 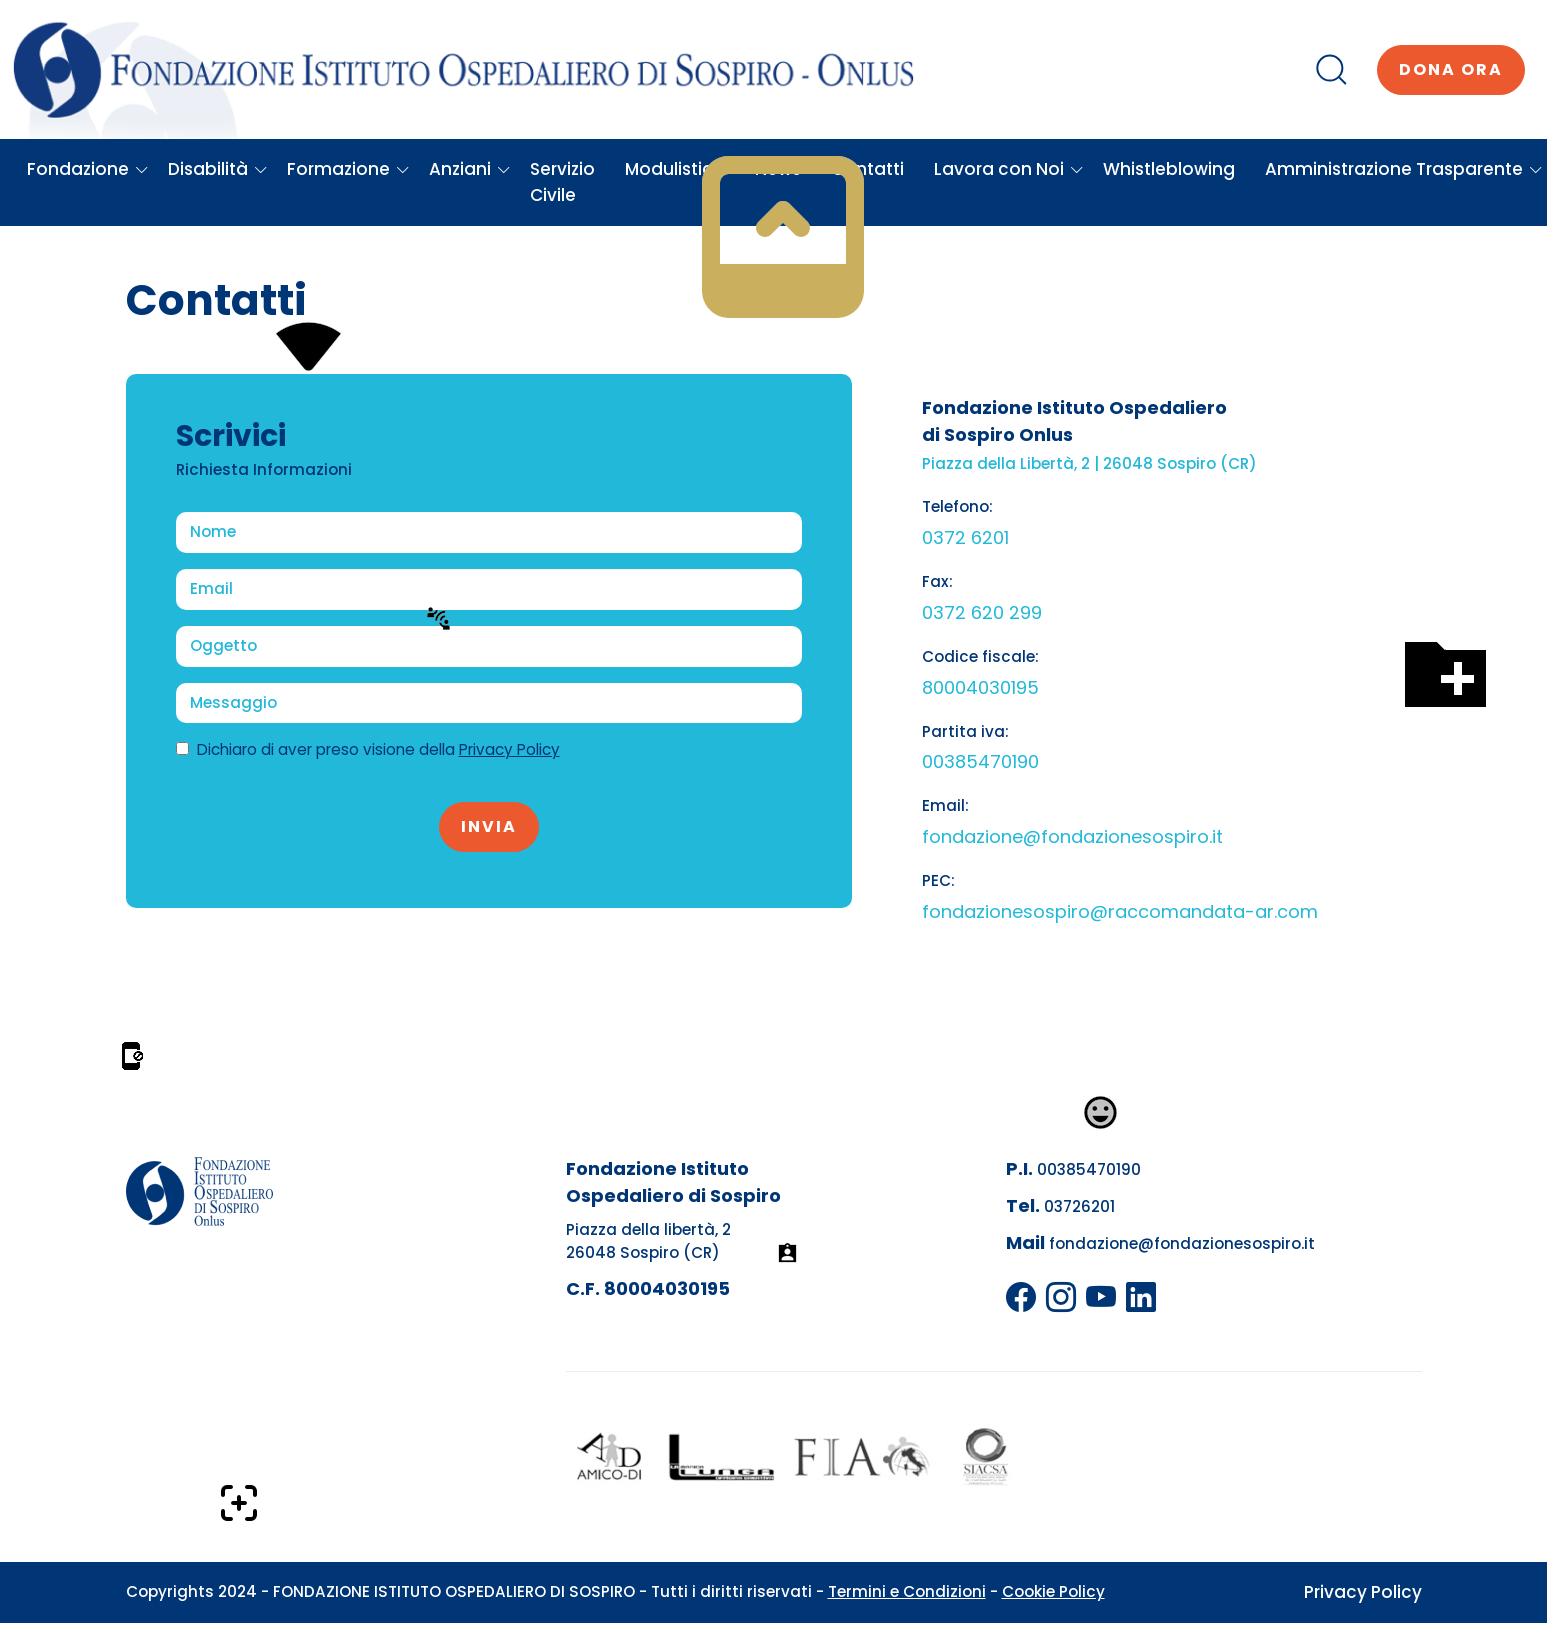 What do you see at coordinates (1100, 1112) in the screenshot?
I see `add an emoji or reaction` at bounding box center [1100, 1112].